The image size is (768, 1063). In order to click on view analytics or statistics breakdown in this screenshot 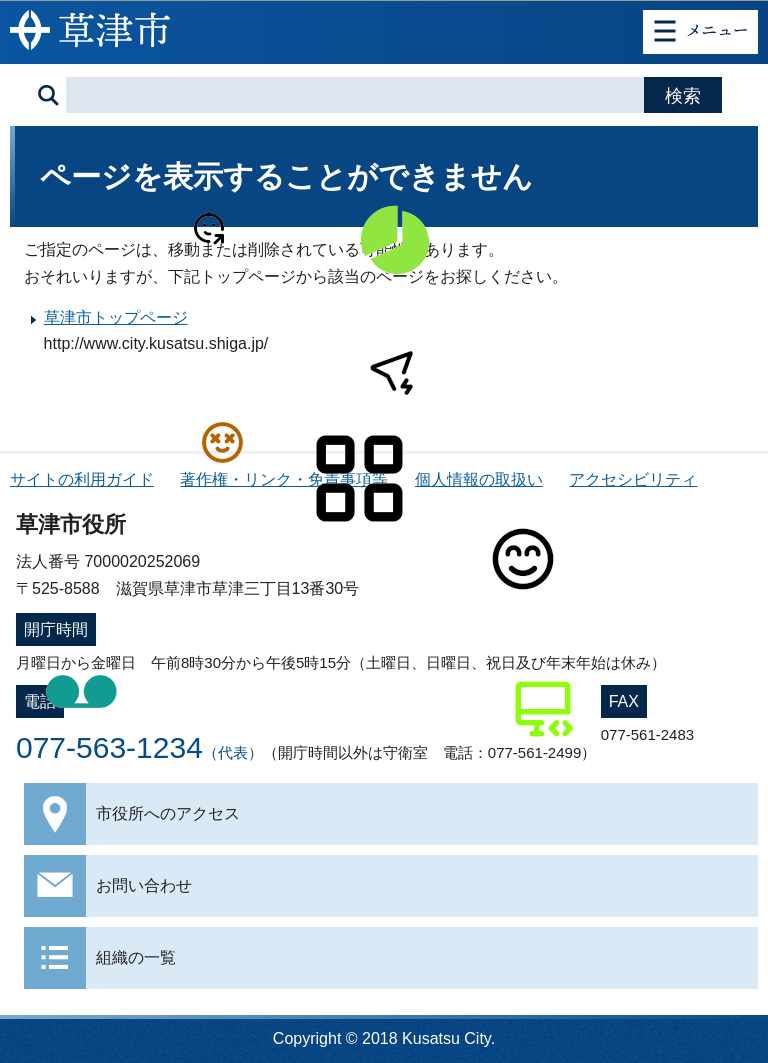, I will do `click(395, 240)`.